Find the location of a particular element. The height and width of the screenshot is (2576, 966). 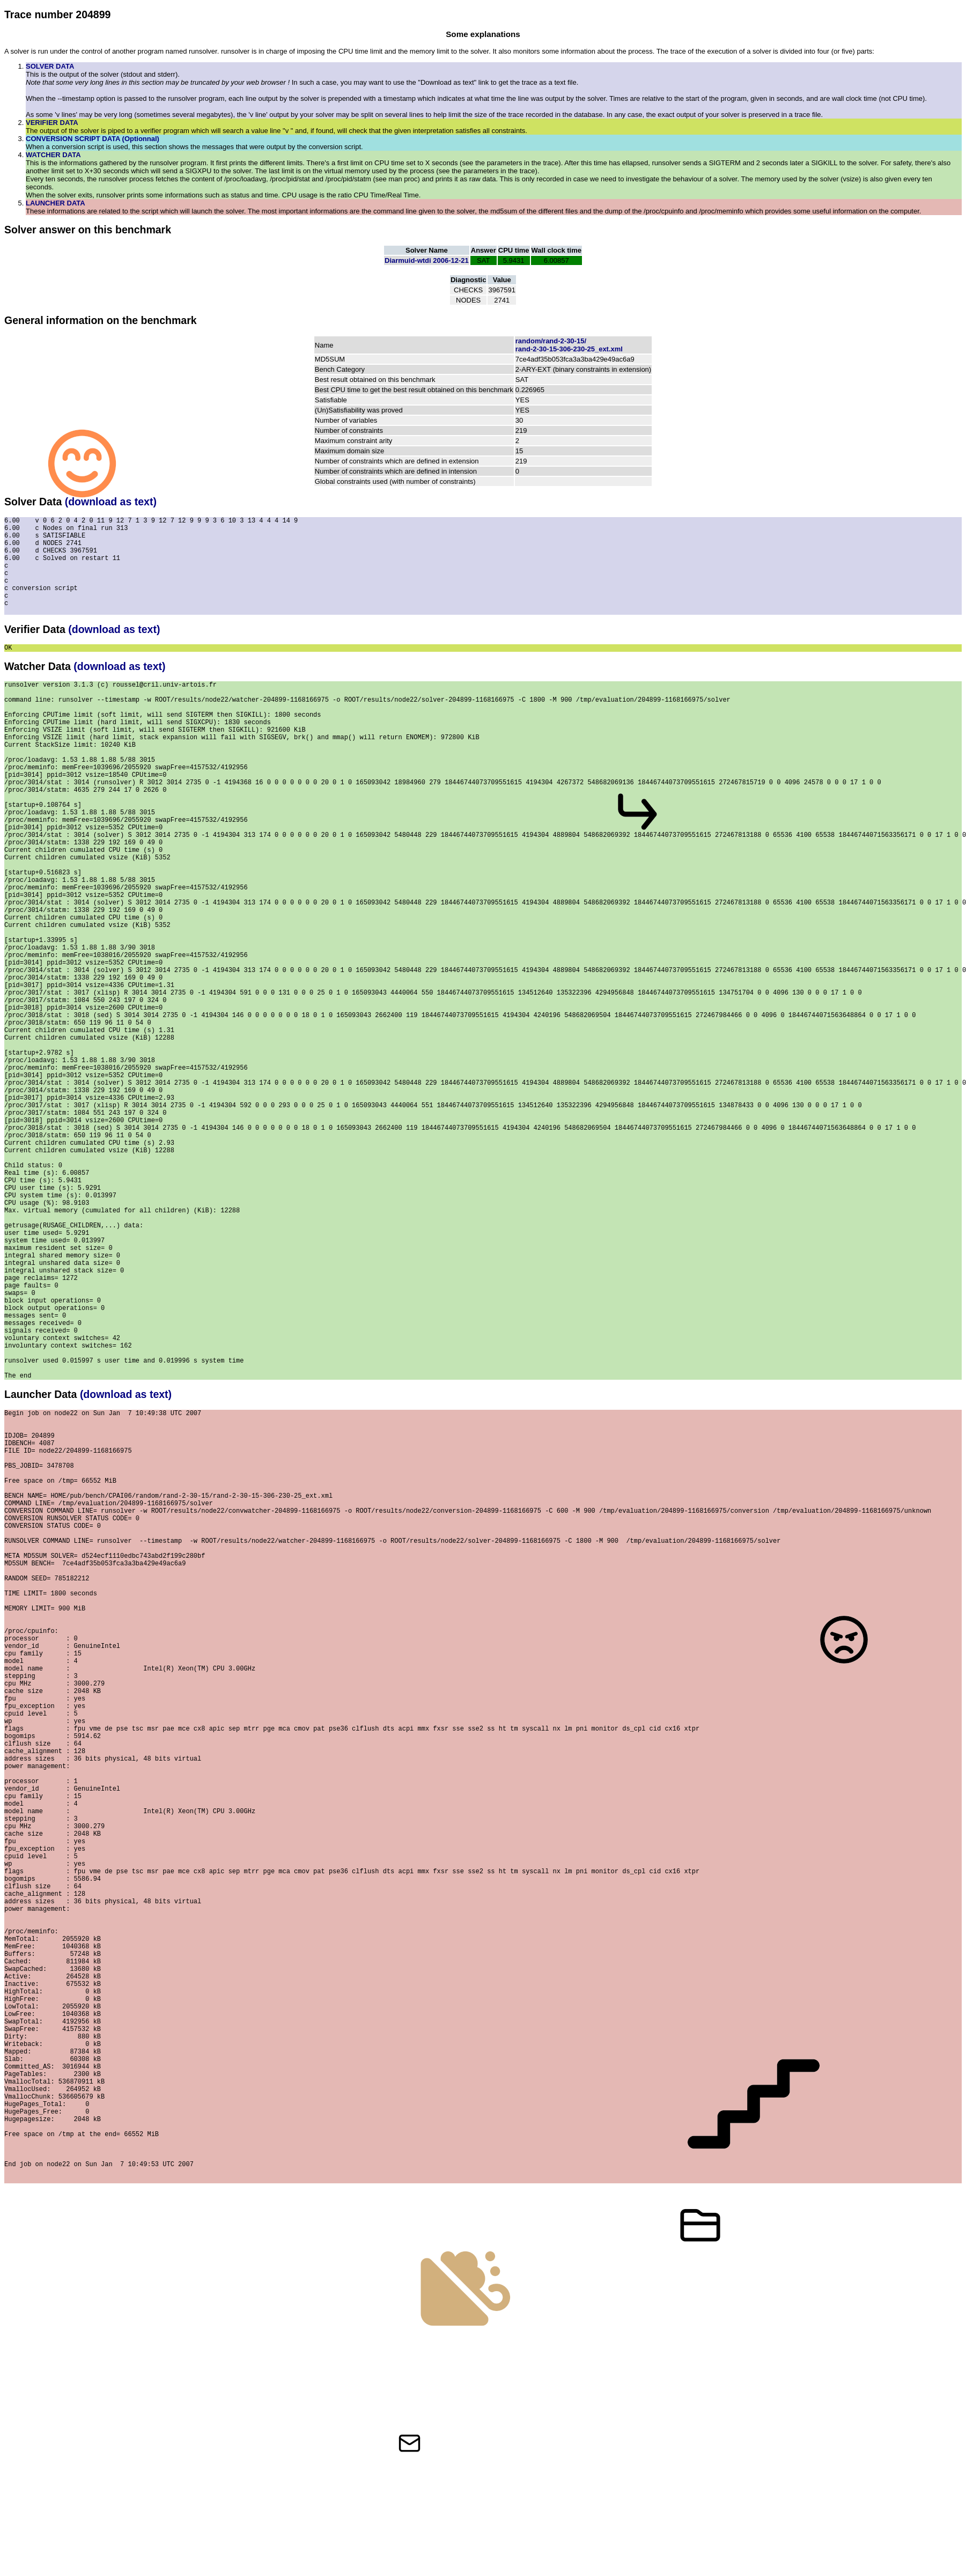

indicates avalanche warning or hazard is located at coordinates (465, 2286).